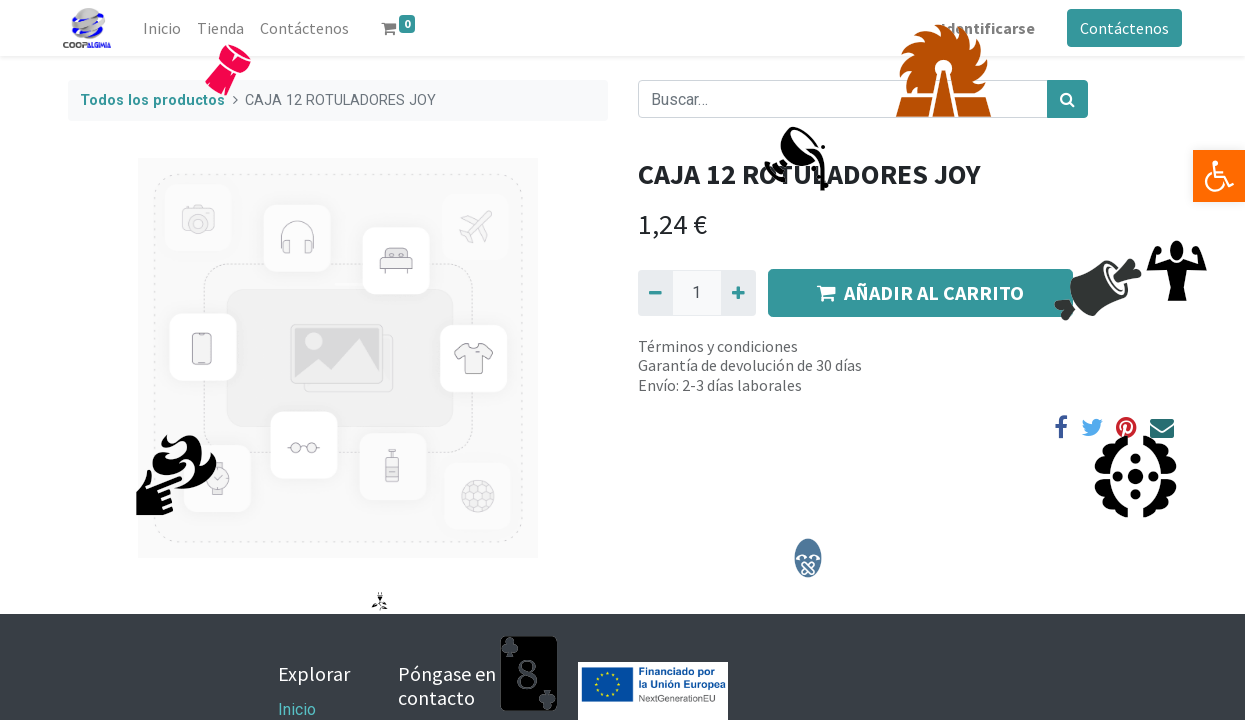  What do you see at coordinates (808, 558) in the screenshot?
I see `indicates a user or contact has been muted` at bounding box center [808, 558].